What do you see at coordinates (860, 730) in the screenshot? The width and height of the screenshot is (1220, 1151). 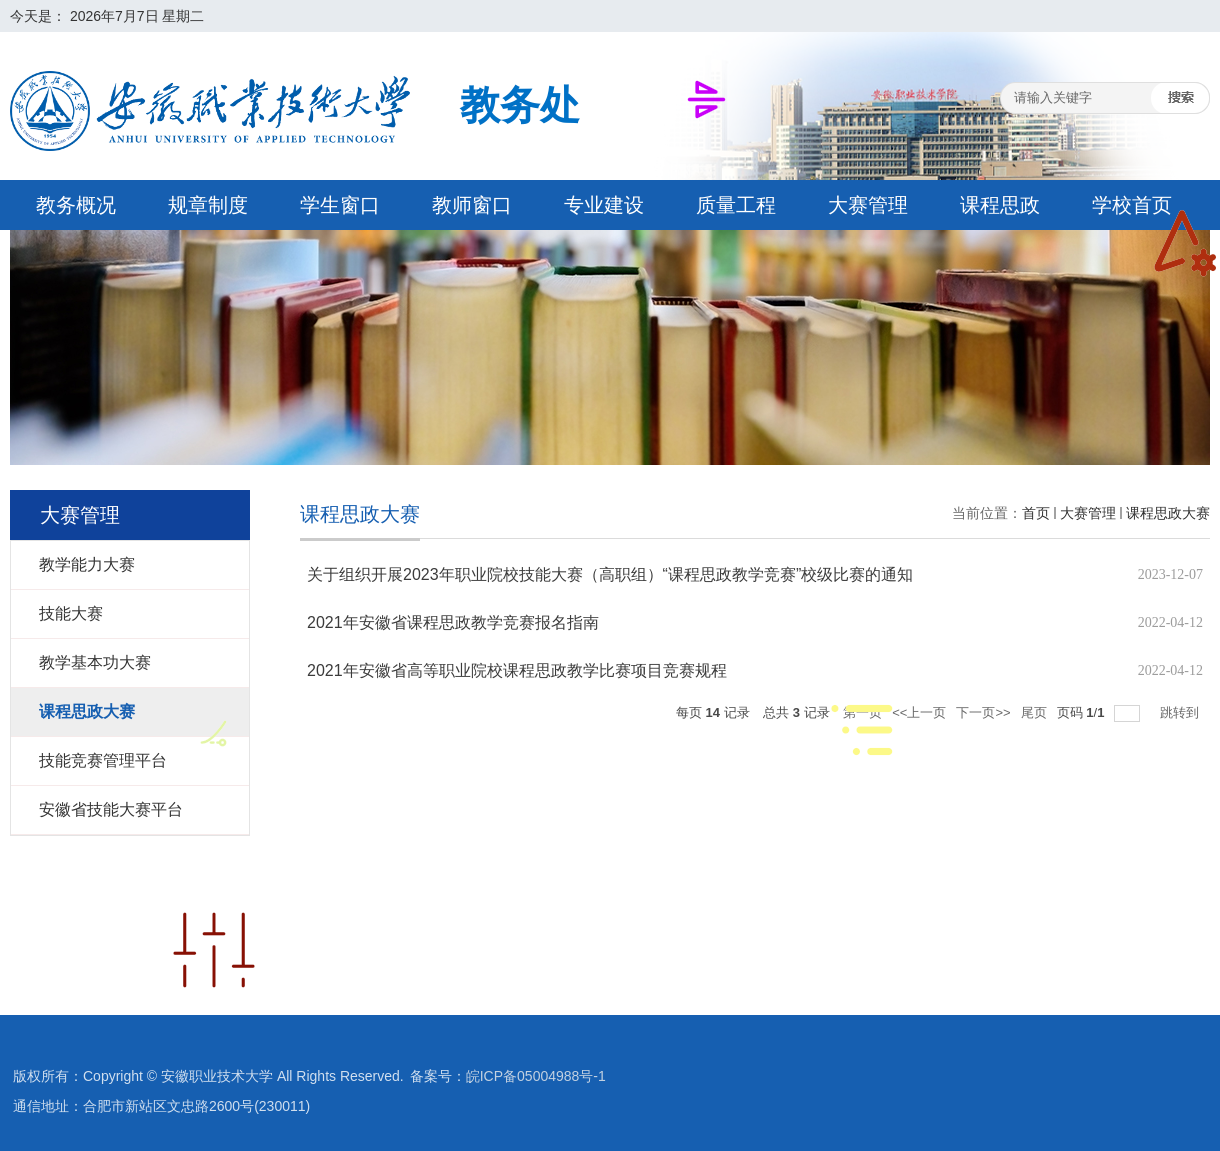 I see `view hierarchical list or tree structure` at bounding box center [860, 730].